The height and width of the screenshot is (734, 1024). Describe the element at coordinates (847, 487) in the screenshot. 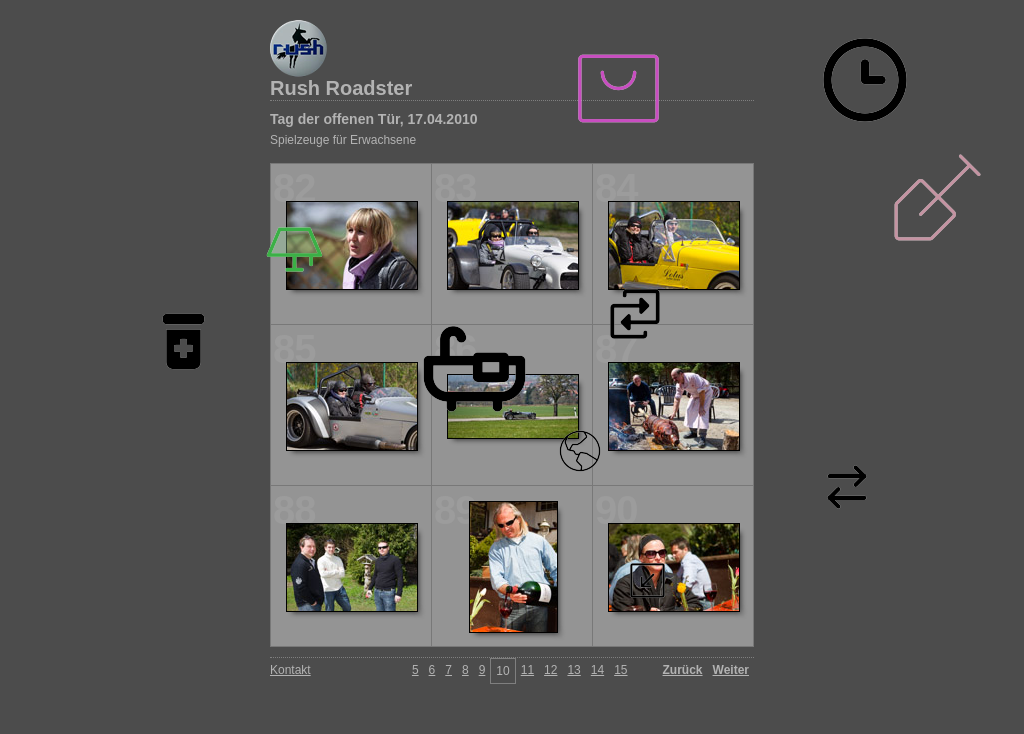

I see `swap or exchange items` at that location.